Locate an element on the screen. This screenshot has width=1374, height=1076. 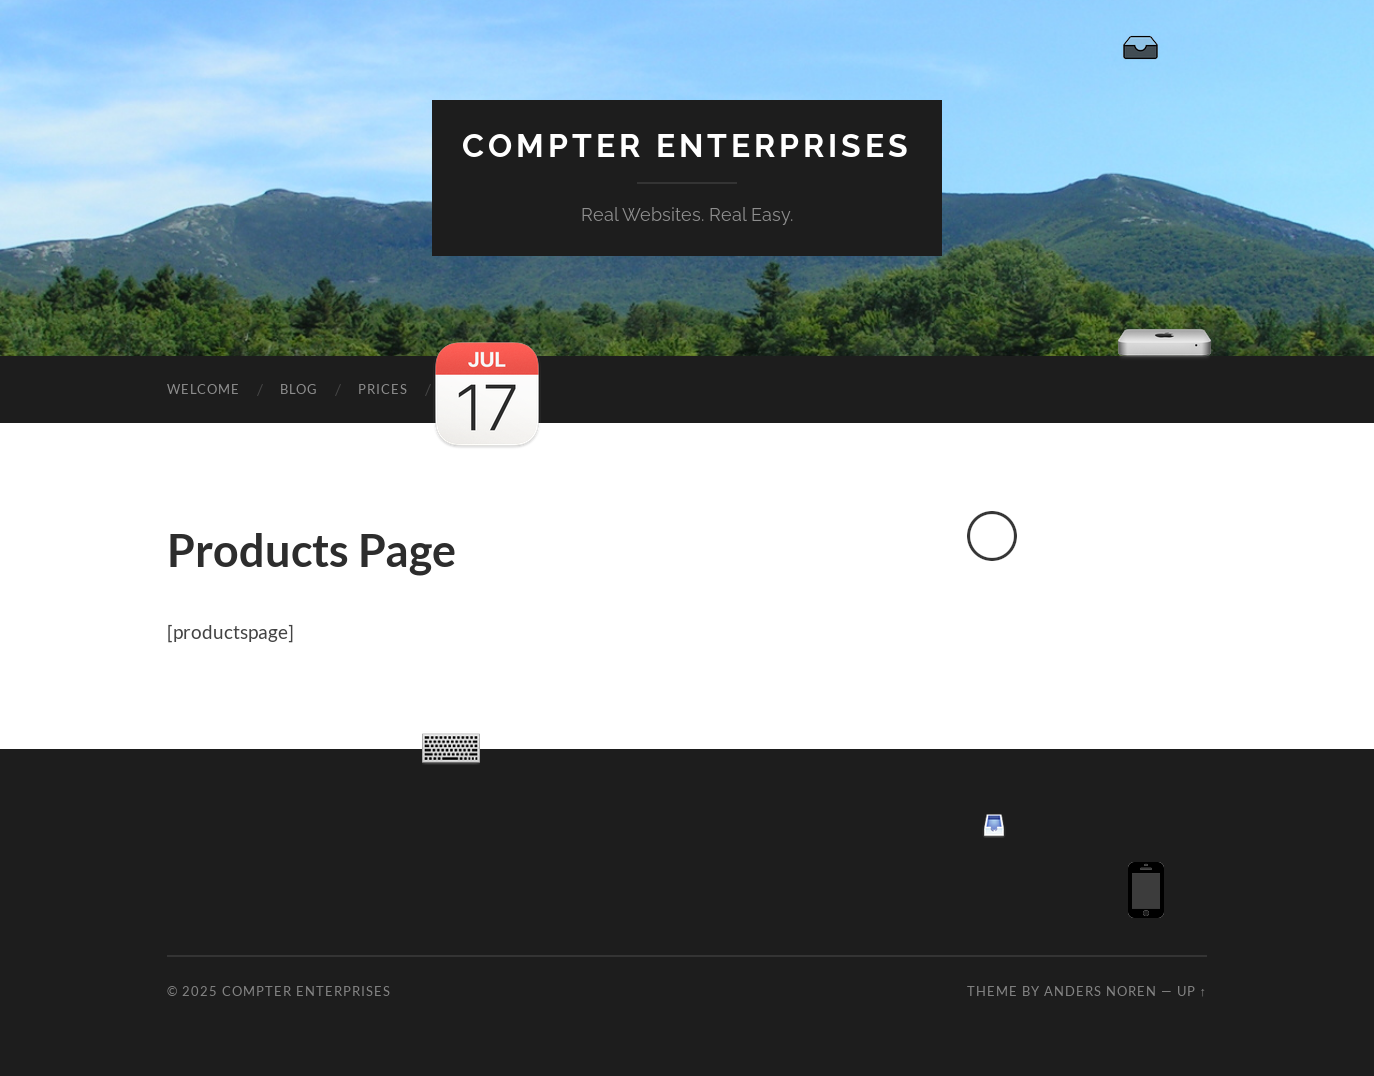
access your email inbox is located at coordinates (994, 826).